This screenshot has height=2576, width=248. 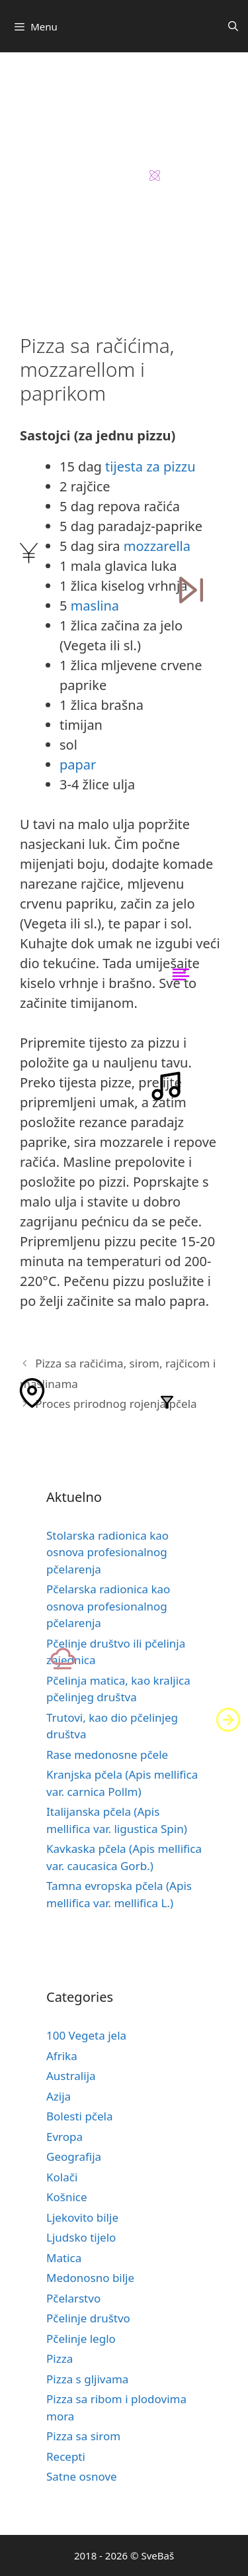 I want to click on access music library or player, so click(x=166, y=1086).